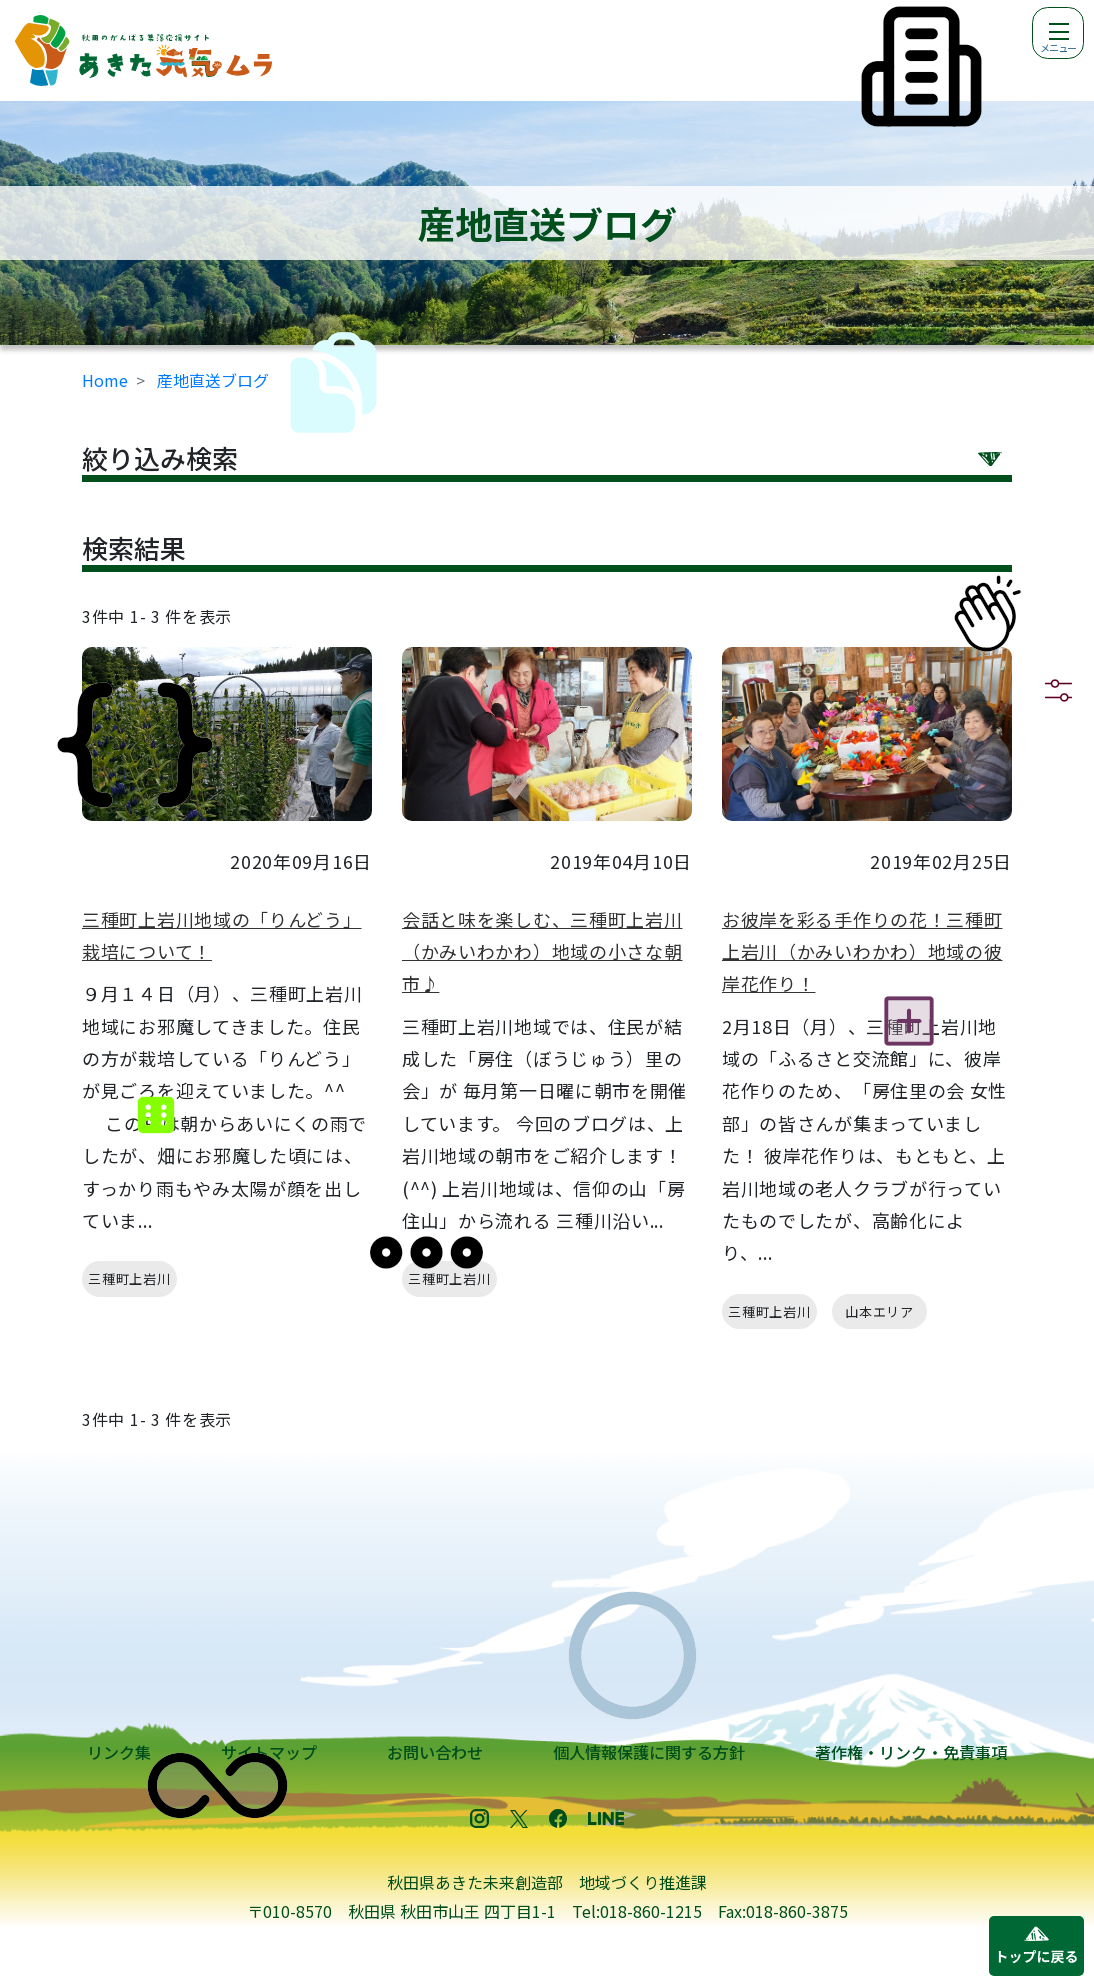  I want to click on copy content to clipboard, so click(333, 382).